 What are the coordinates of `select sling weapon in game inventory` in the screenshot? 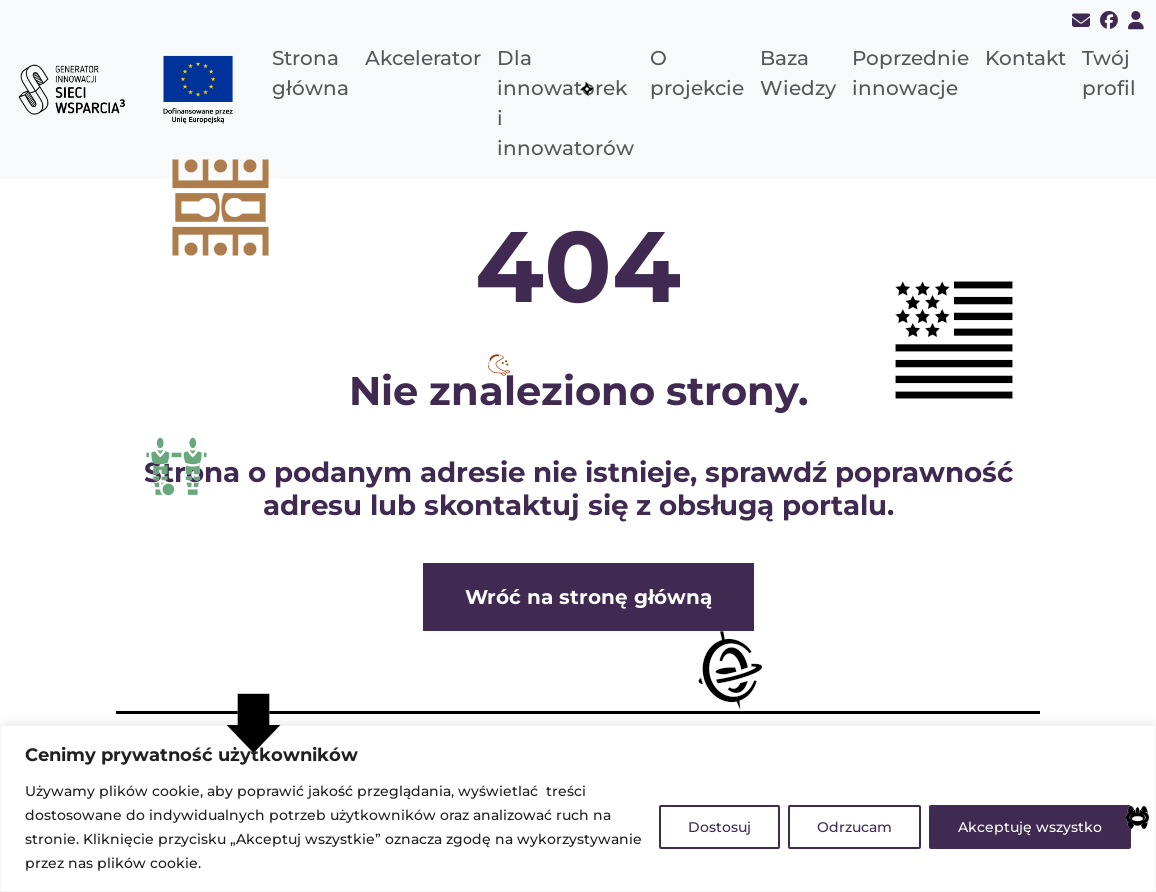 It's located at (499, 365).